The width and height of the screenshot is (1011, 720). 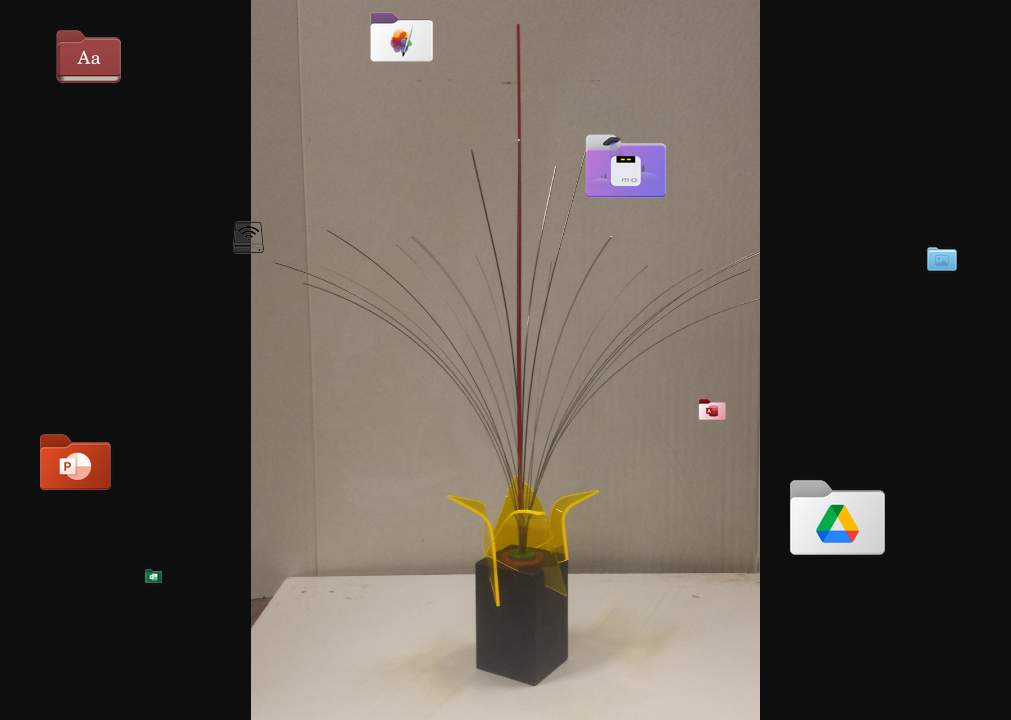 What do you see at coordinates (75, 464) in the screenshot?
I see `open folder containing PowerPoint presentations` at bounding box center [75, 464].